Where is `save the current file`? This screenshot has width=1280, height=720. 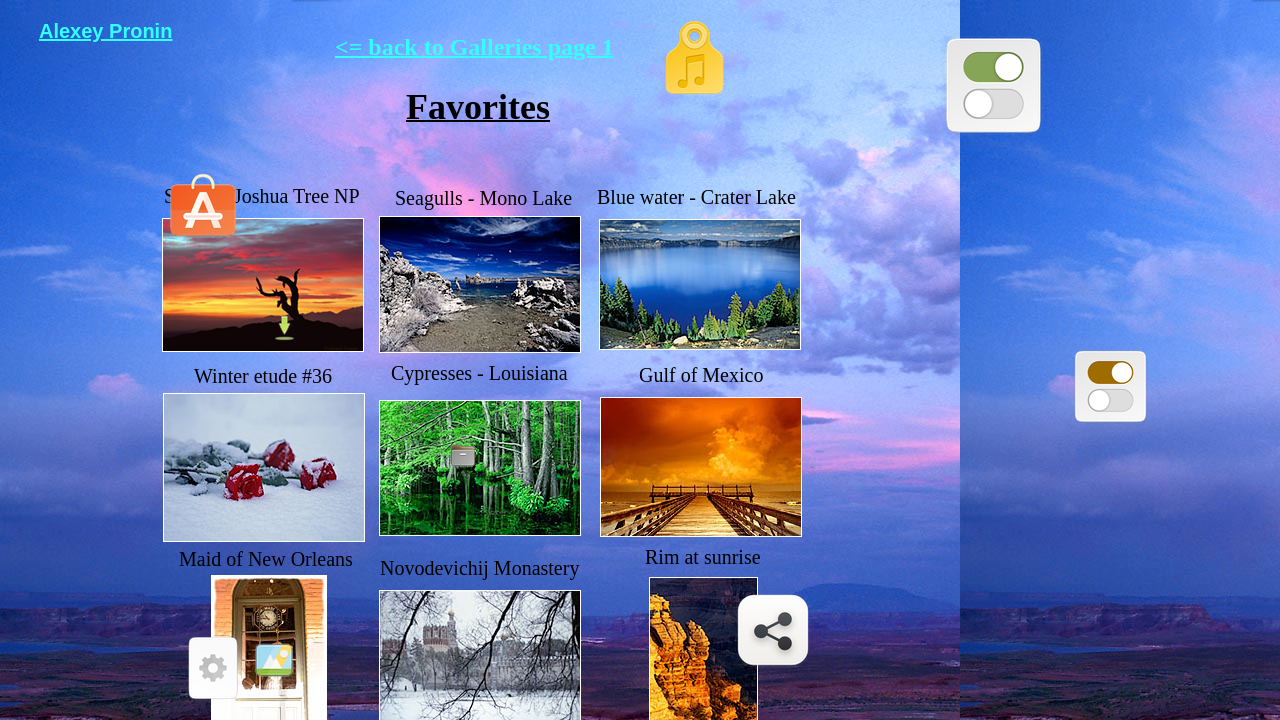
save the current file is located at coordinates (284, 325).